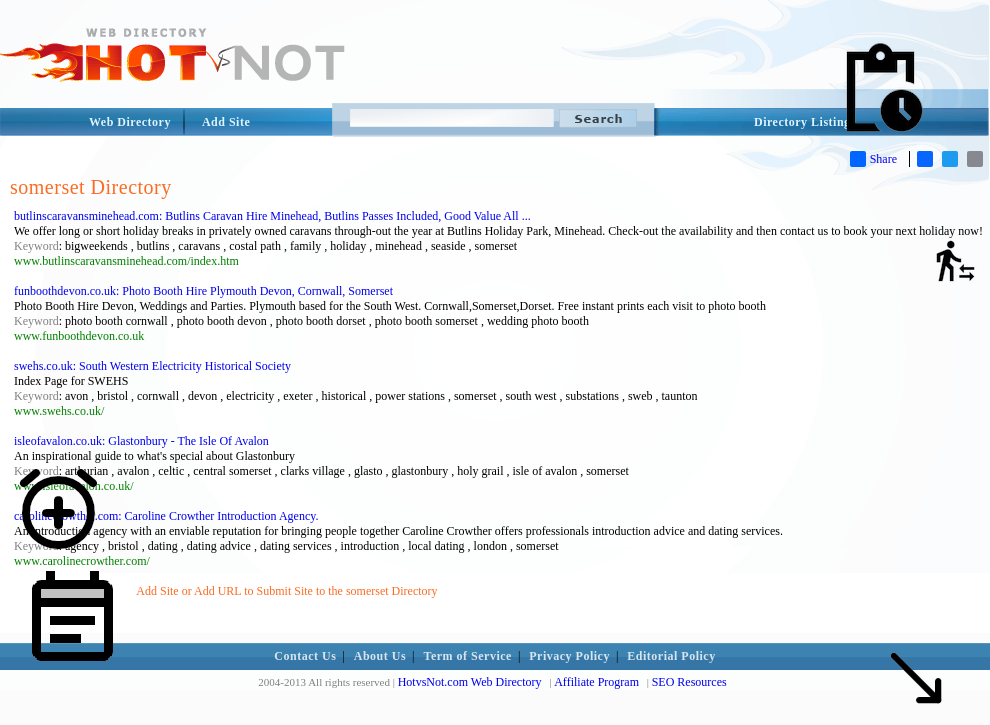 The height and width of the screenshot is (725, 990). What do you see at coordinates (880, 89) in the screenshot?
I see `view pending tasks or actions` at bounding box center [880, 89].